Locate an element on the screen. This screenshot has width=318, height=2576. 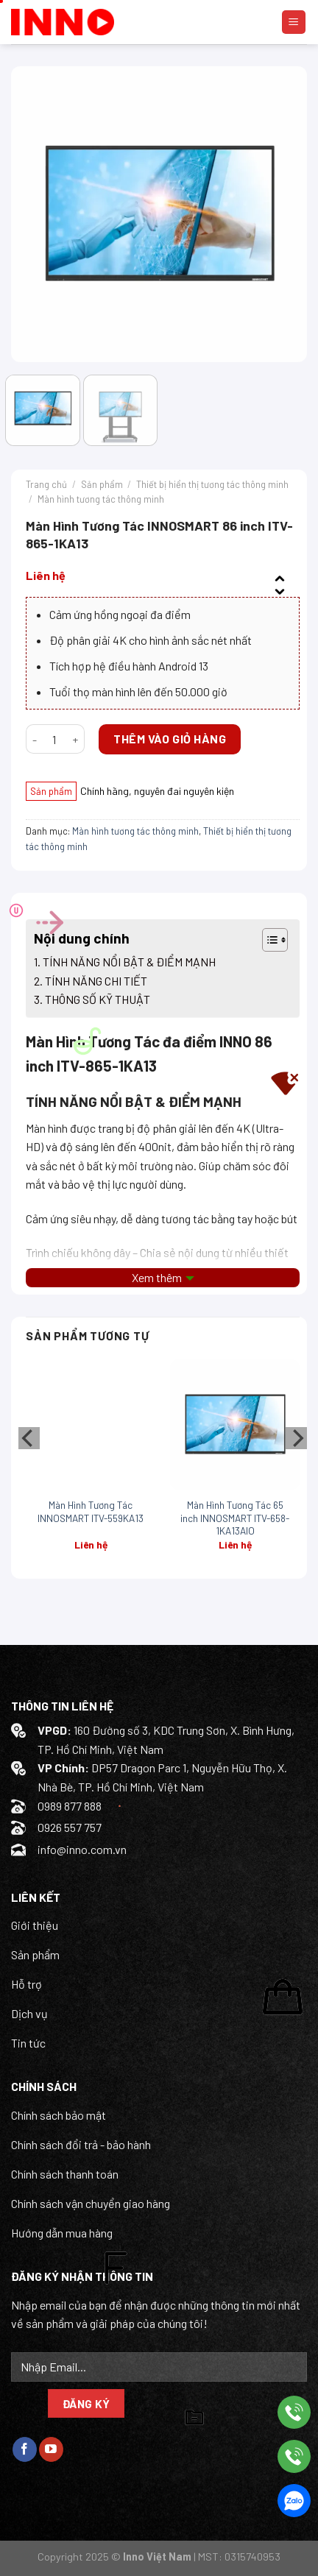
indicates an unread item or status is located at coordinates (16, 910).